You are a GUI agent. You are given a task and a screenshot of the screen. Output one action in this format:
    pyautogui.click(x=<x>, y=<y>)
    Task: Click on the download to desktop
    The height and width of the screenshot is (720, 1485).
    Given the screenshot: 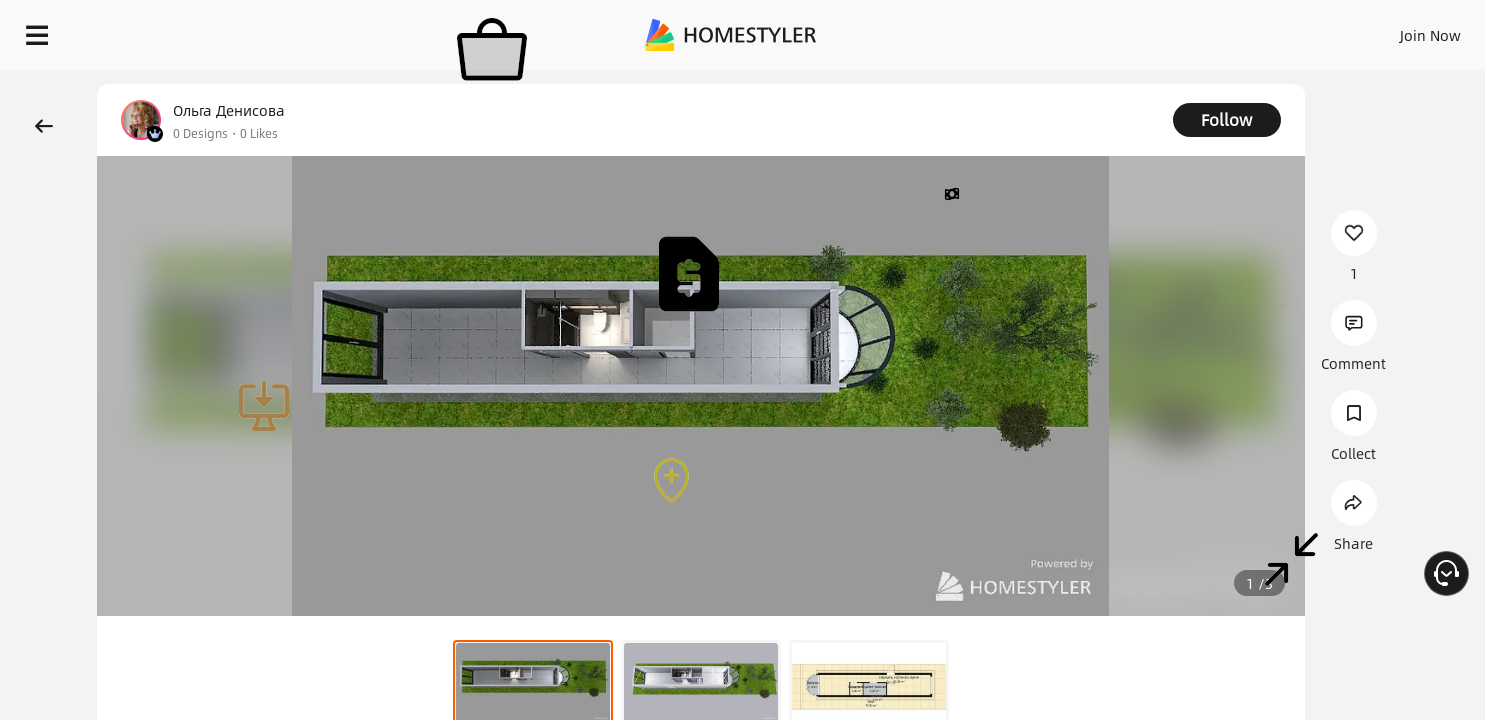 What is the action you would take?
    pyautogui.click(x=264, y=406)
    